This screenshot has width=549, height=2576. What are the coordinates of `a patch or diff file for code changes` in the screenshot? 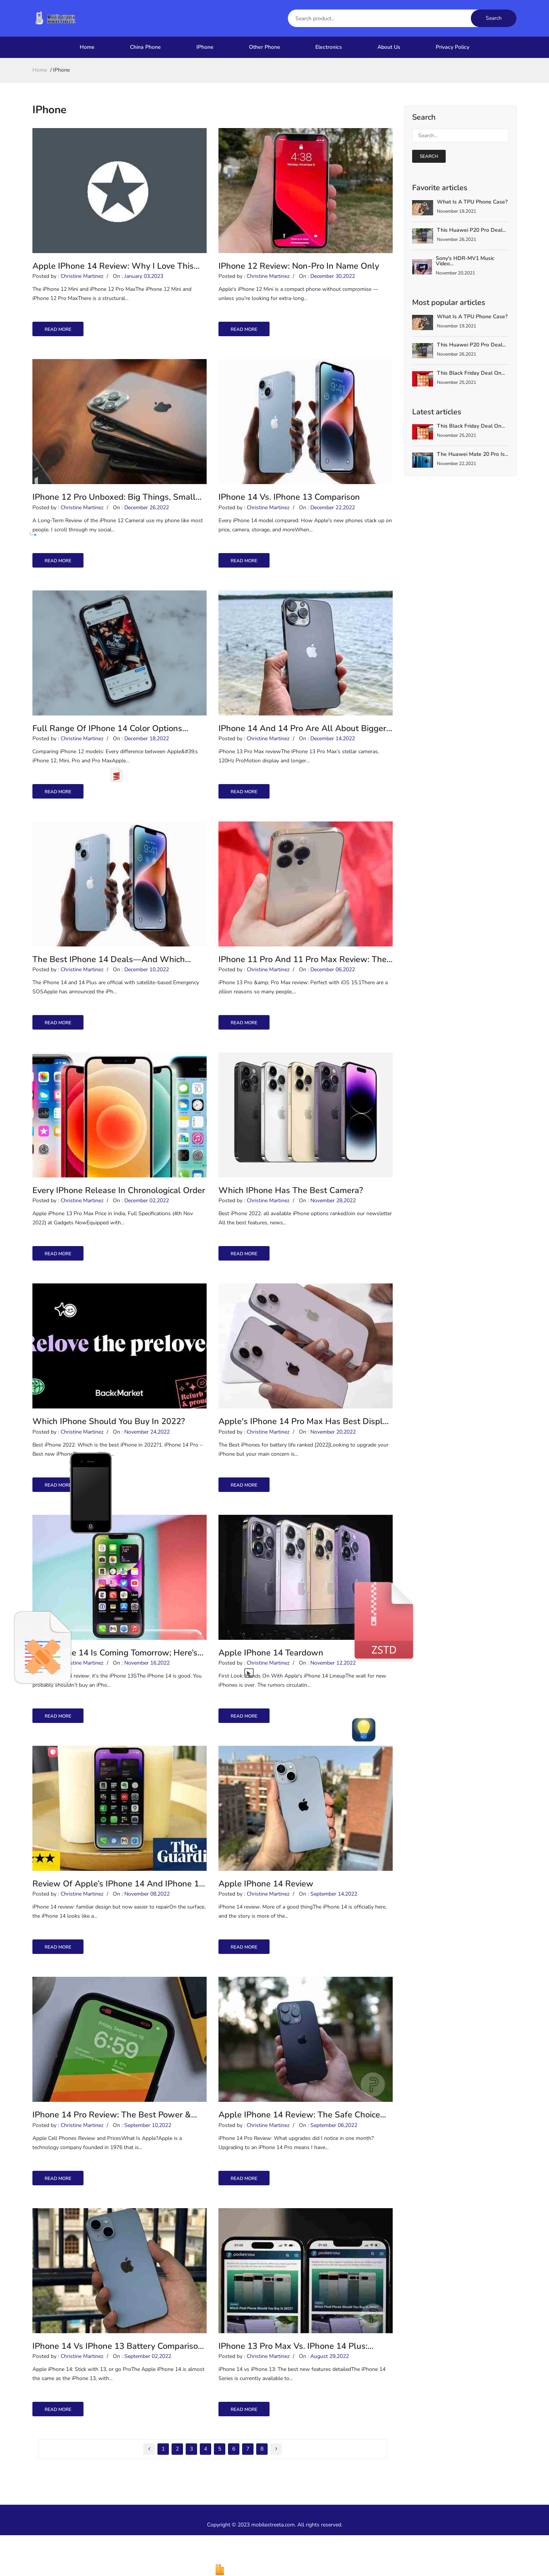 It's located at (43, 1647).